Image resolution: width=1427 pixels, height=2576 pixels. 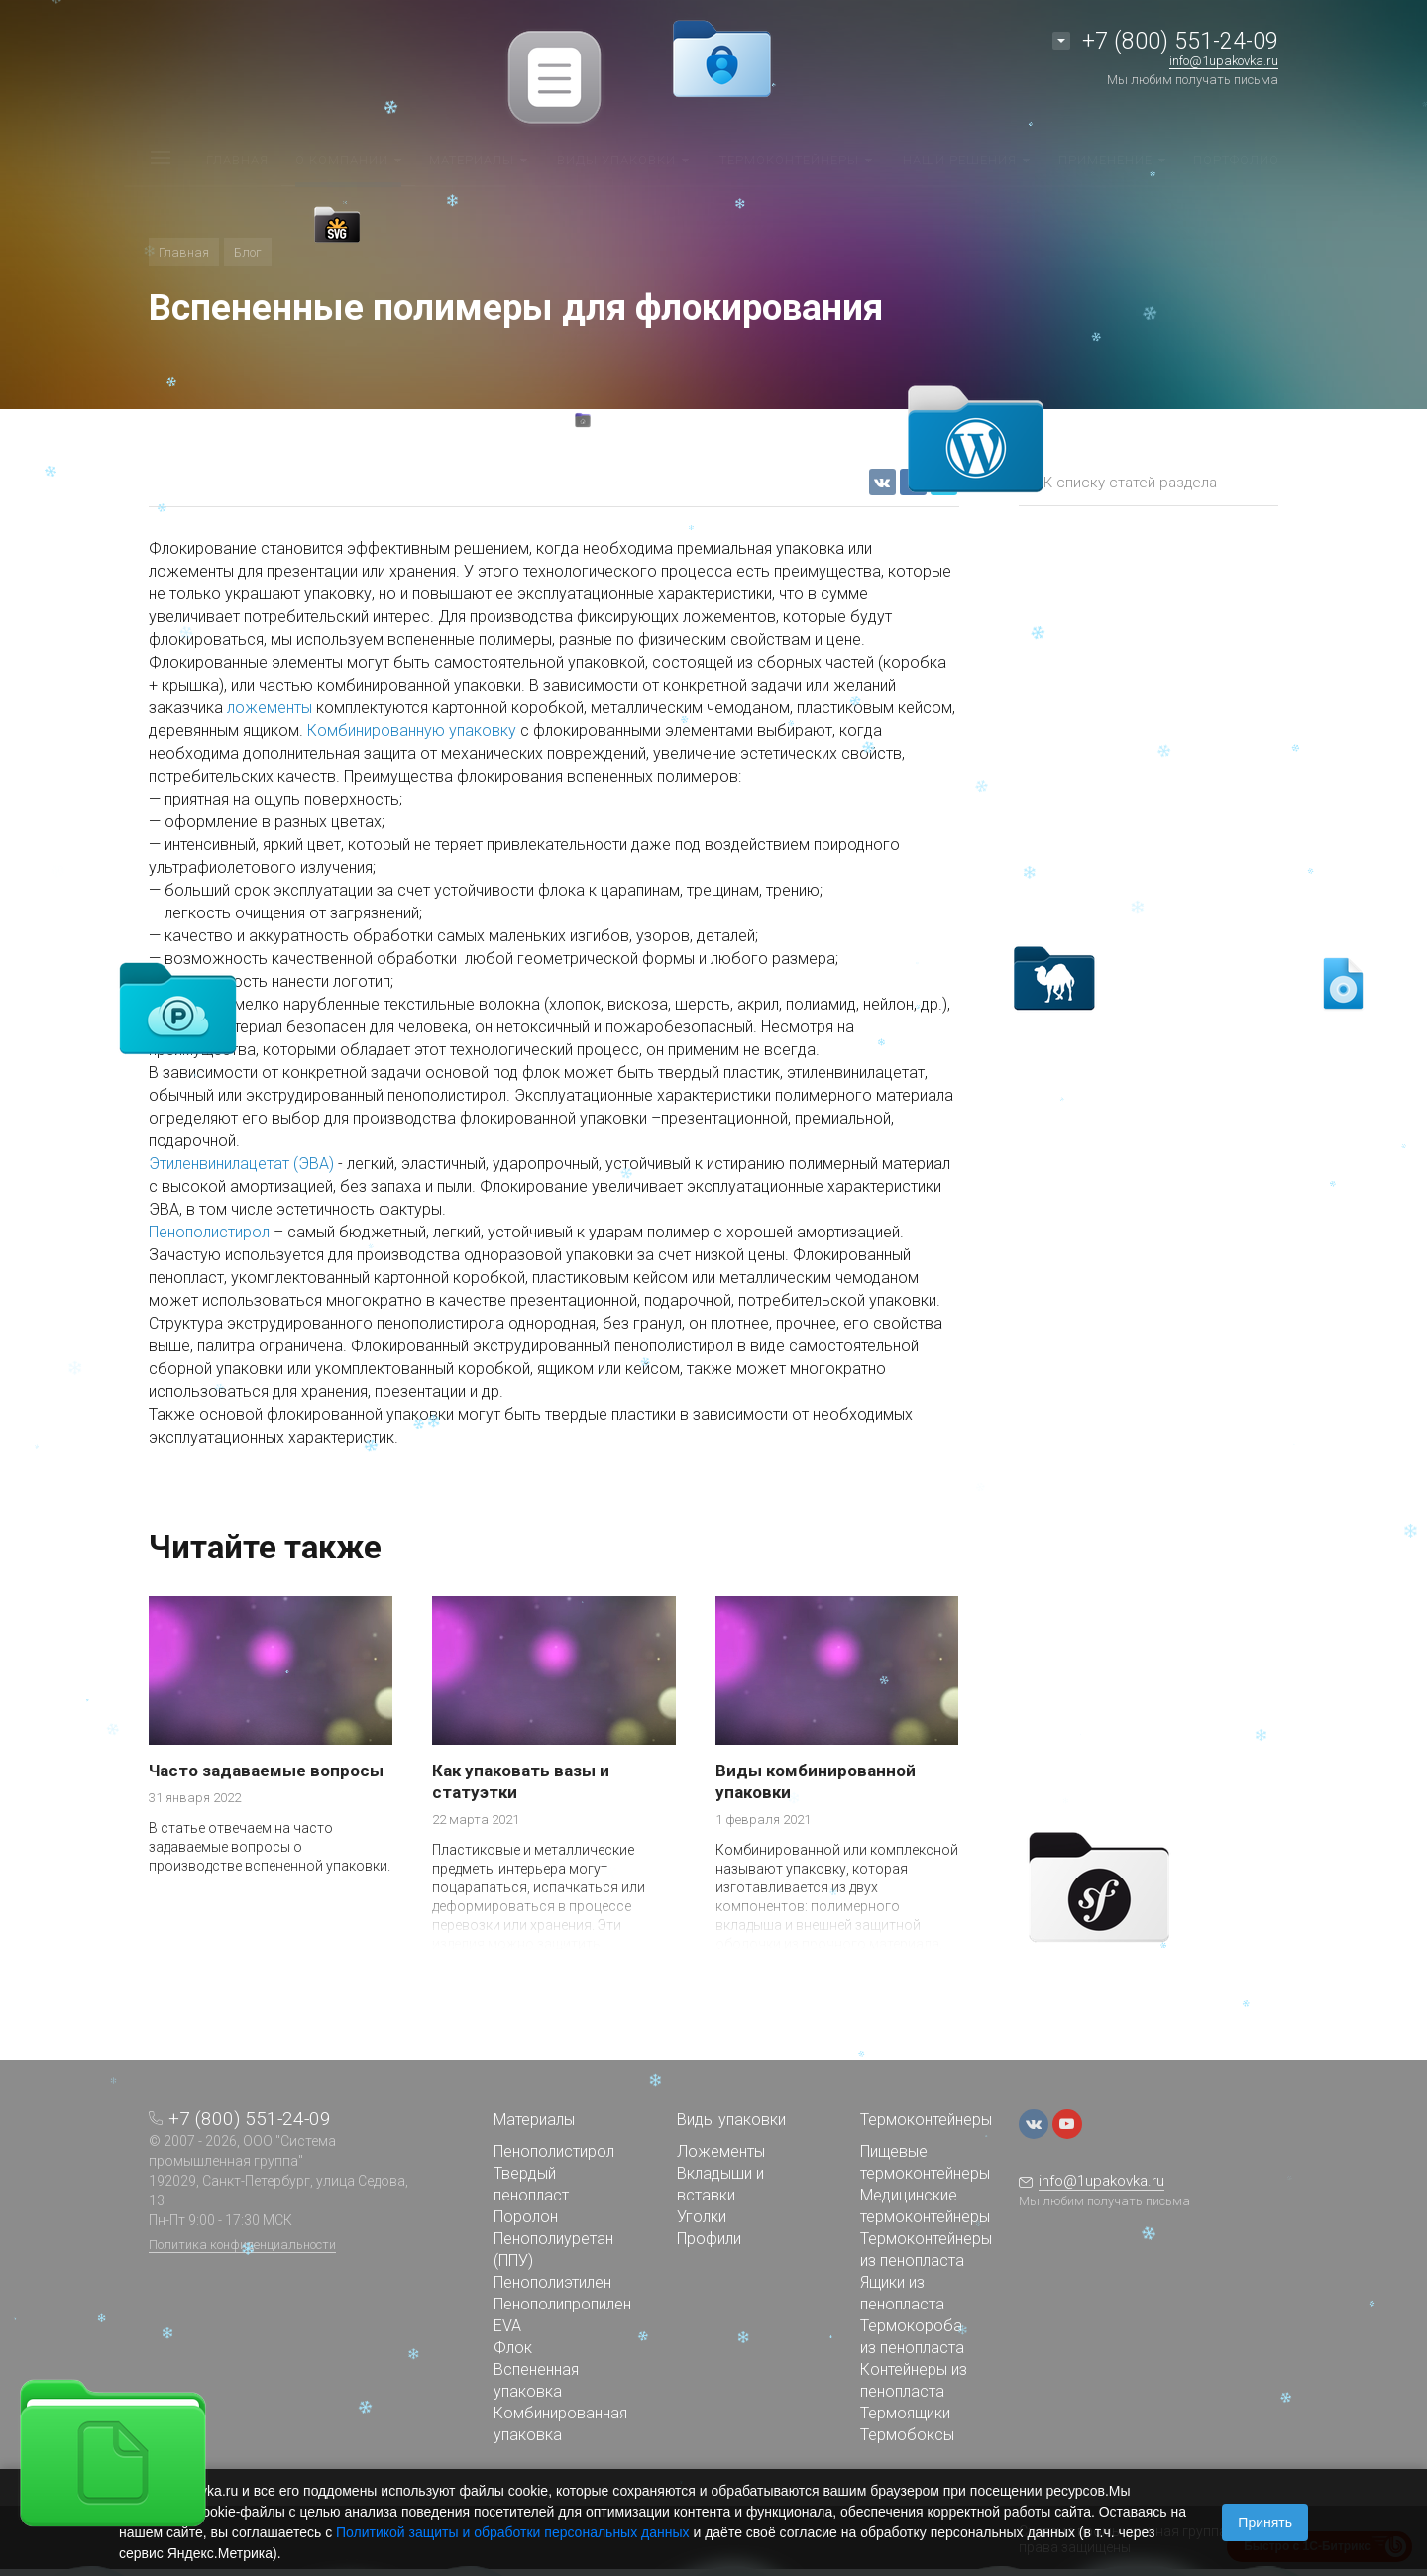 I want to click on folder containing wordpress website files, so click(x=975, y=443).